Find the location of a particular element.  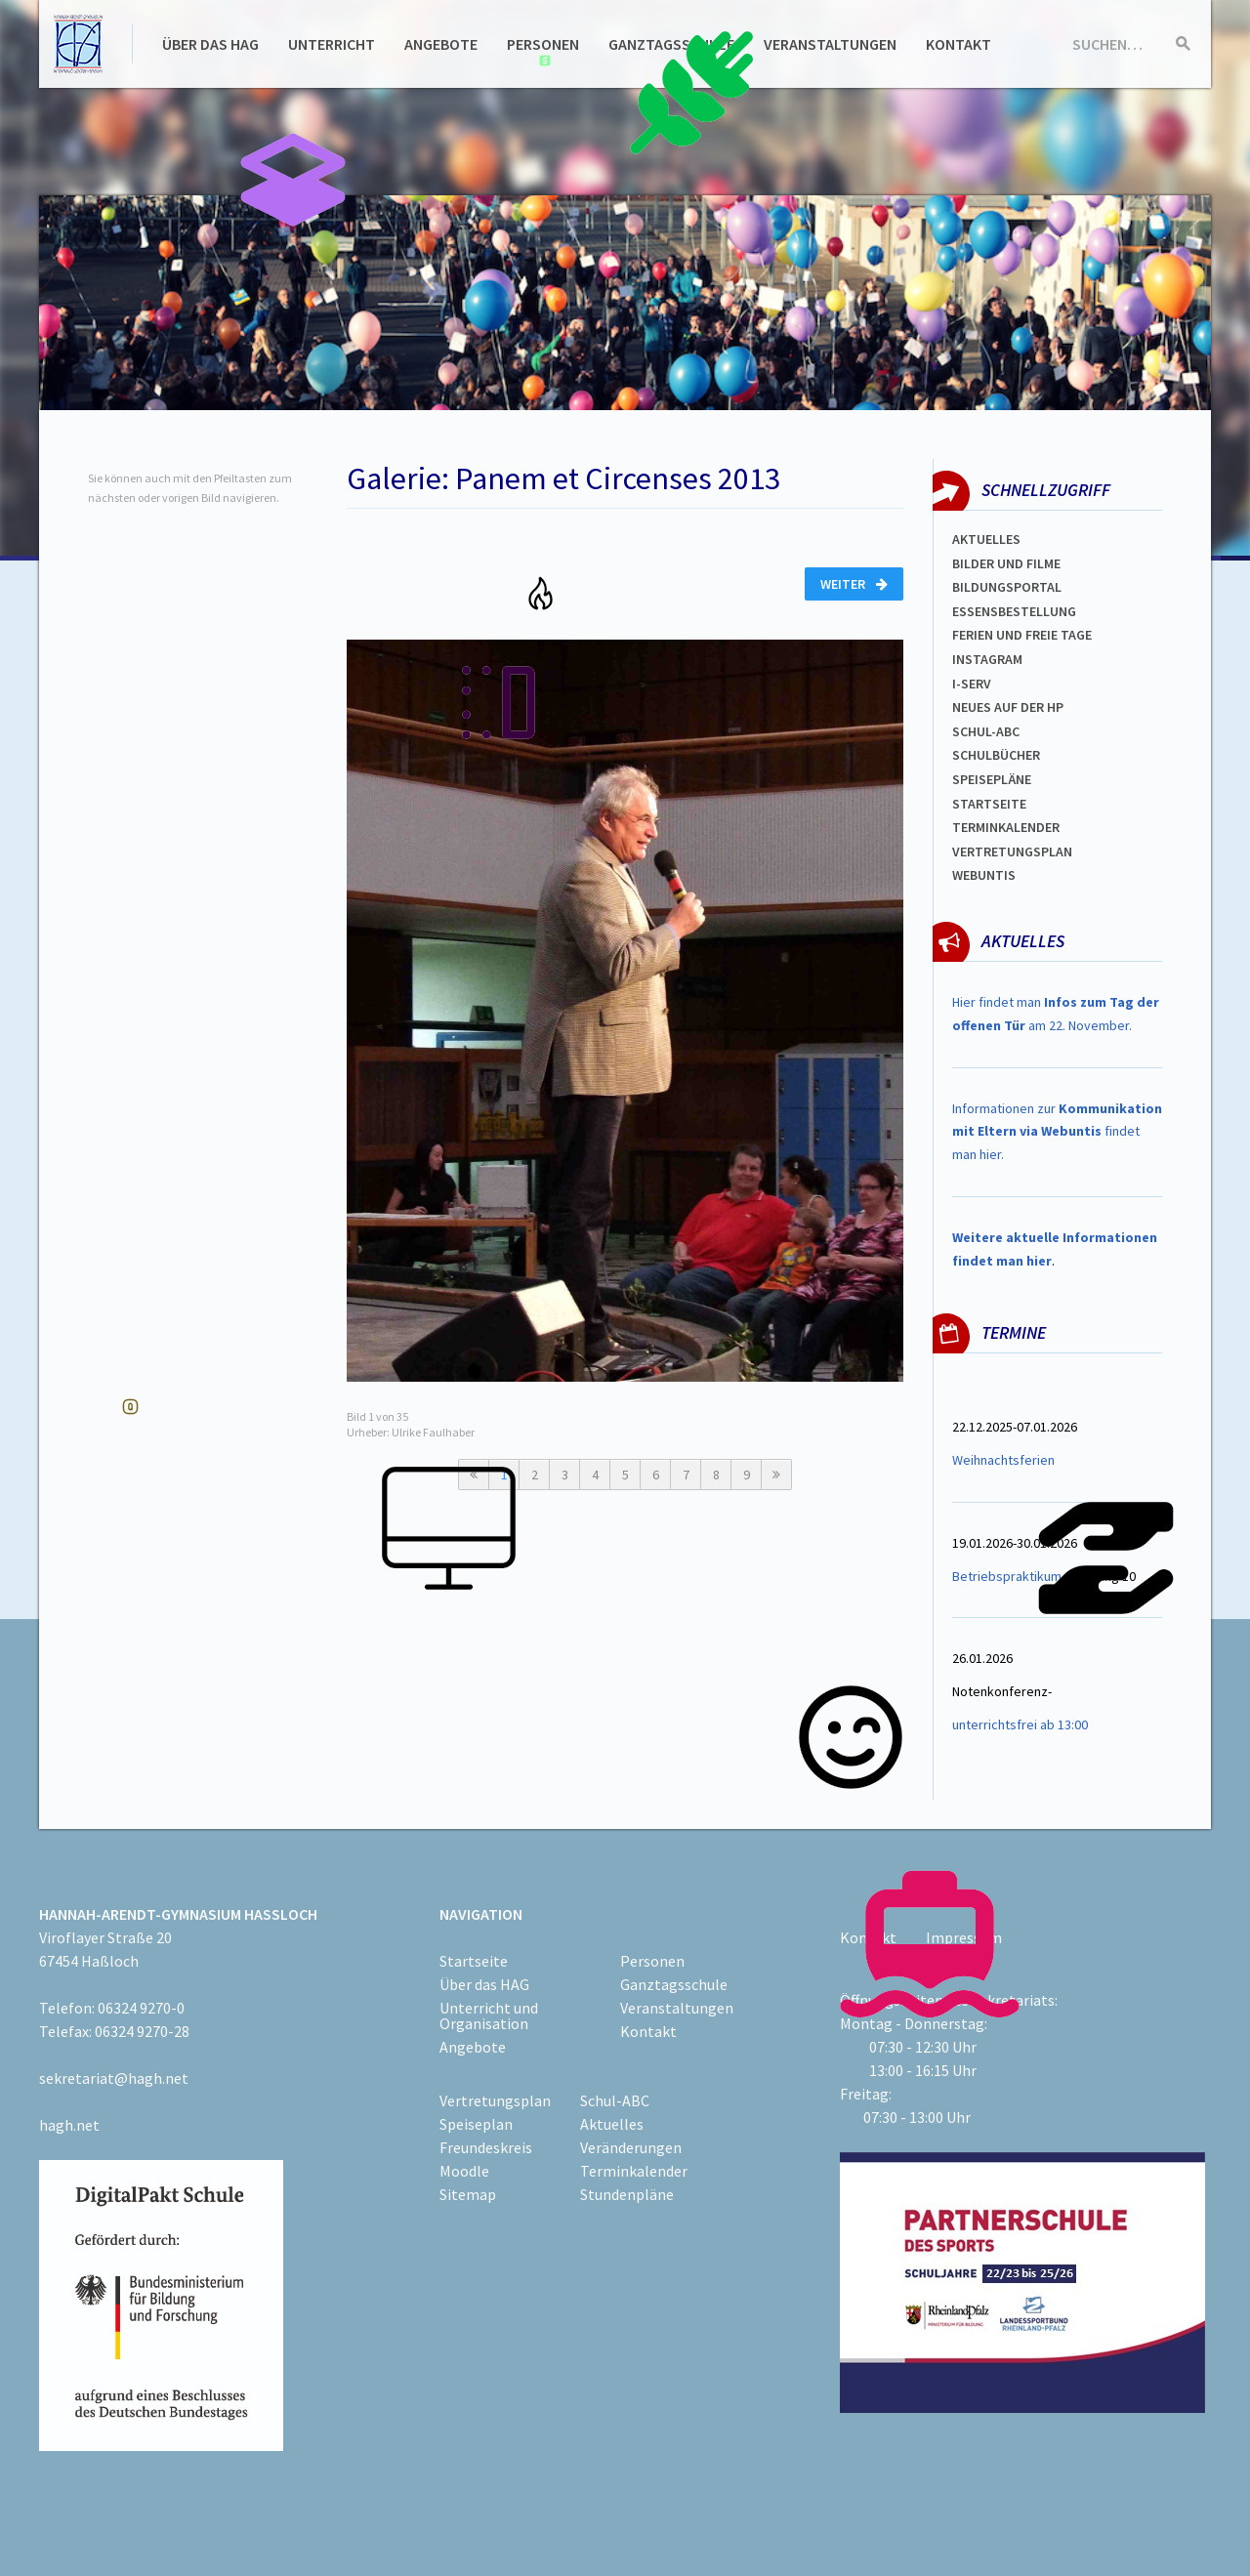

indicates trending or popular content is located at coordinates (540, 593).